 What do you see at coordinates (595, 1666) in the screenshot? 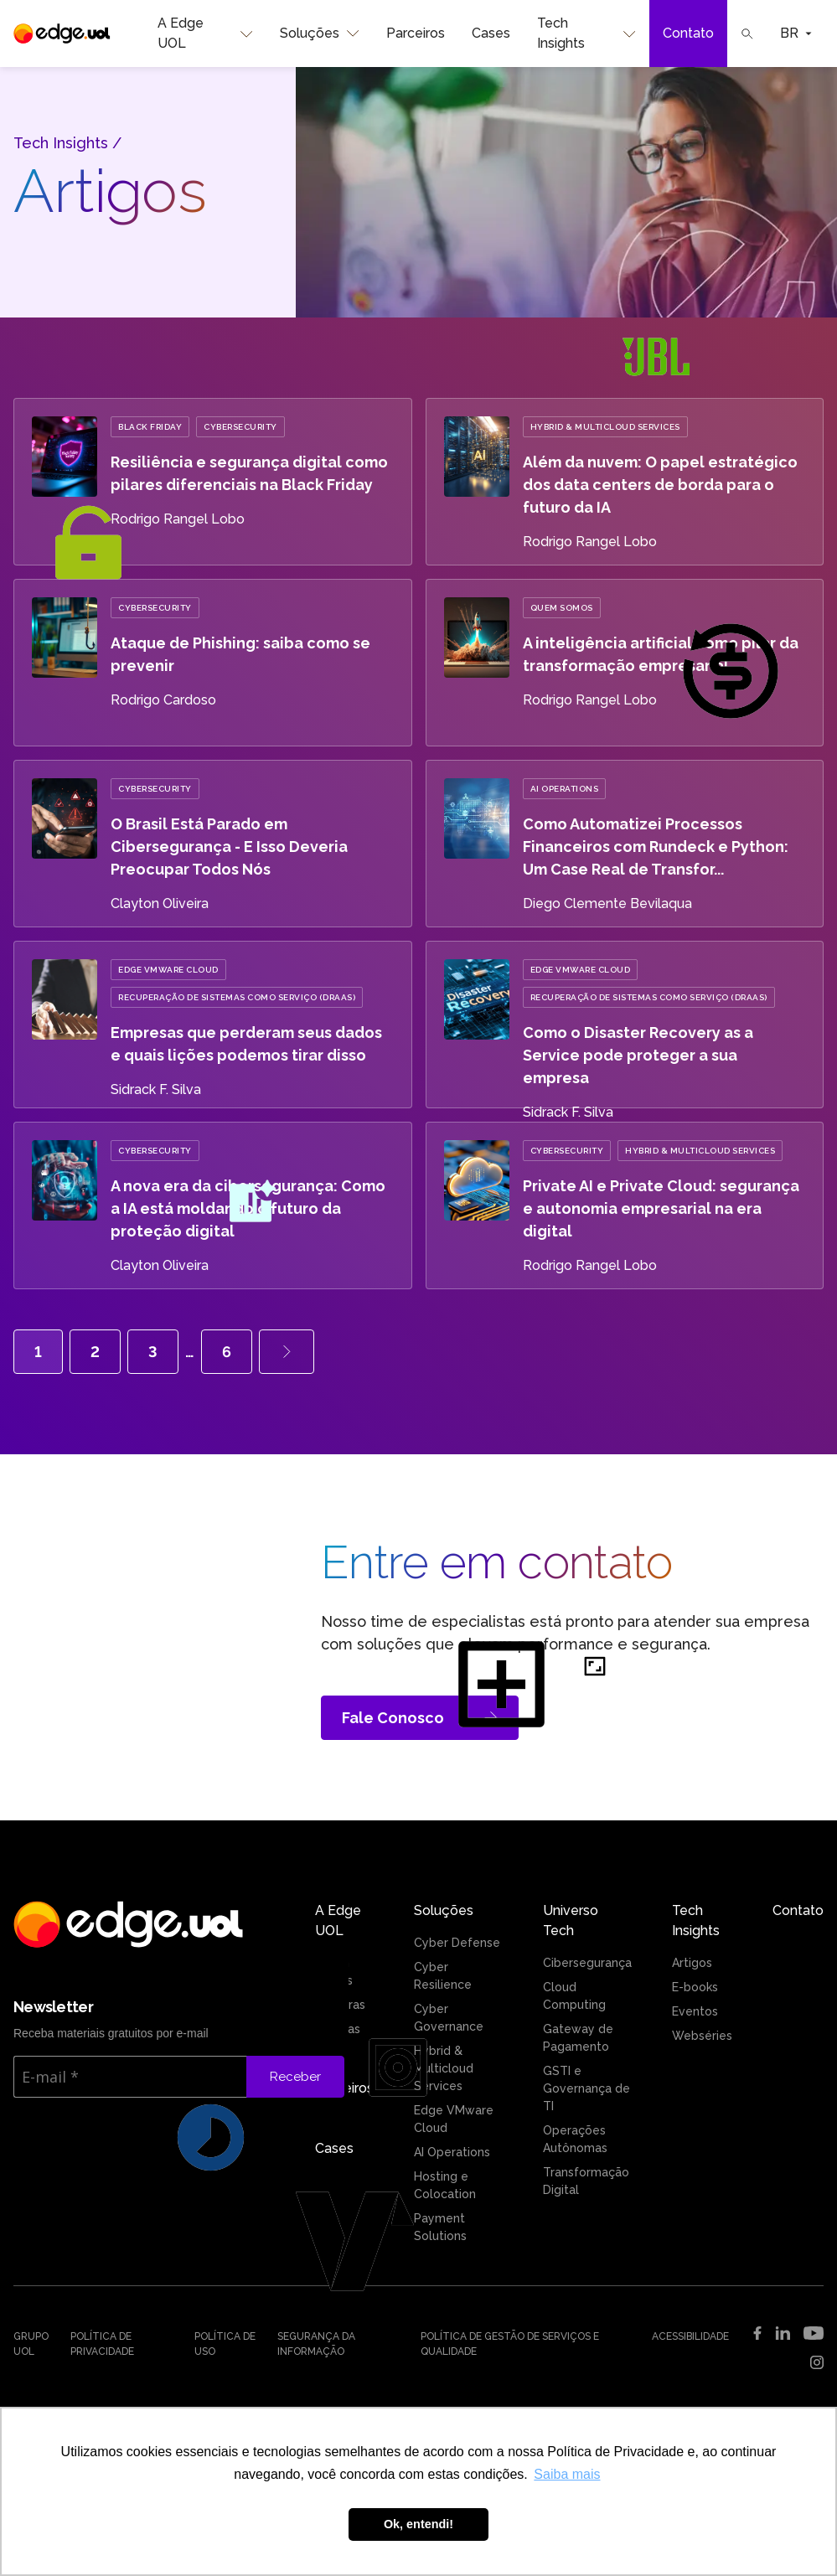
I see `adjust image or video aspect ratio` at bounding box center [595, 1666].